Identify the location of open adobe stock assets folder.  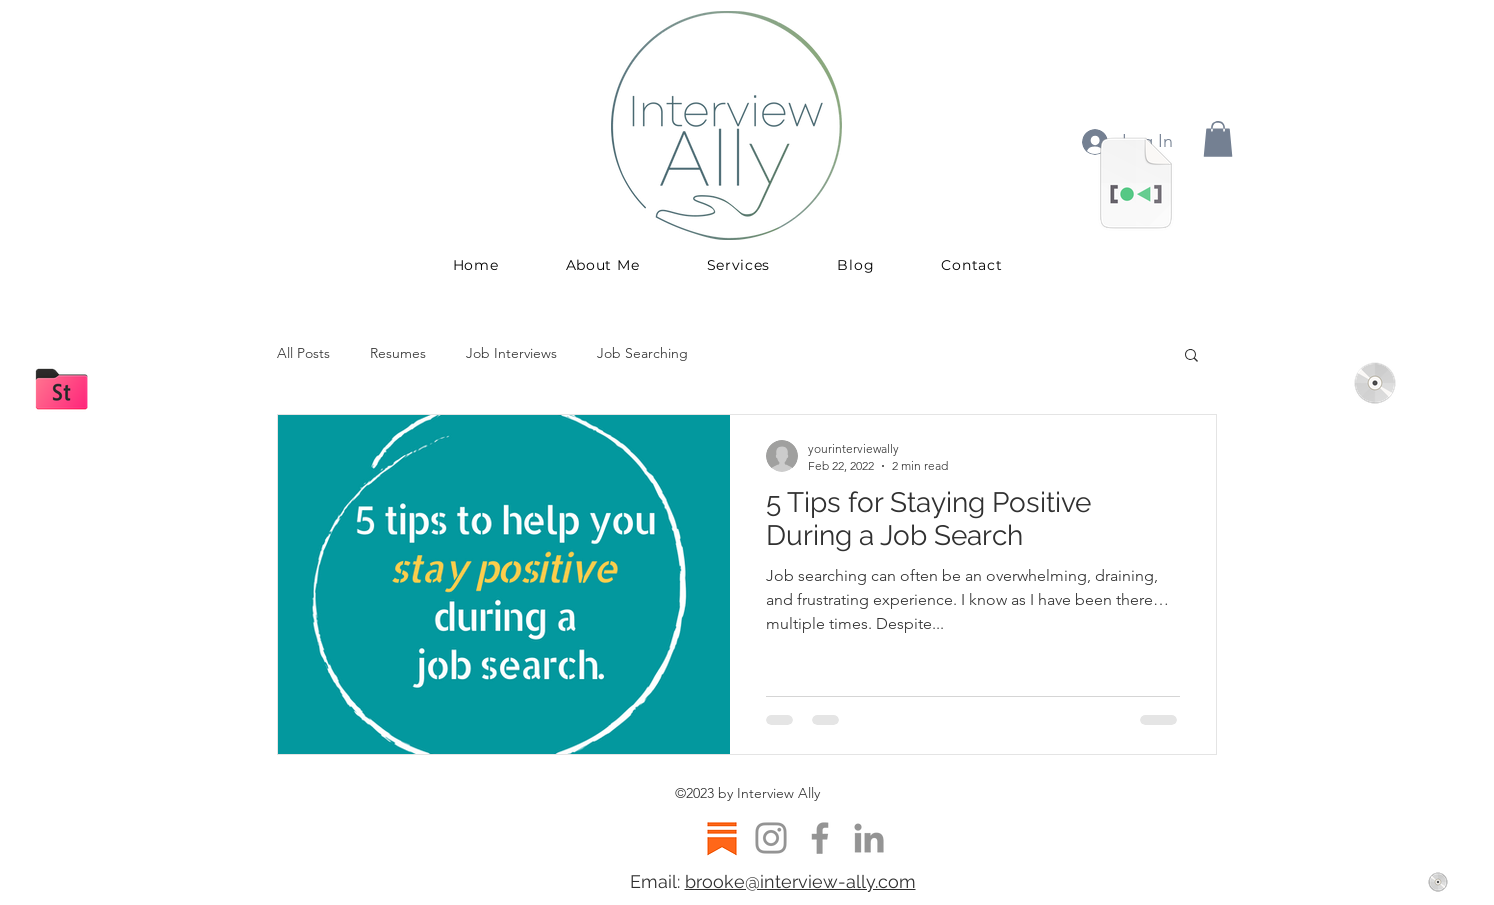
(61, 390).